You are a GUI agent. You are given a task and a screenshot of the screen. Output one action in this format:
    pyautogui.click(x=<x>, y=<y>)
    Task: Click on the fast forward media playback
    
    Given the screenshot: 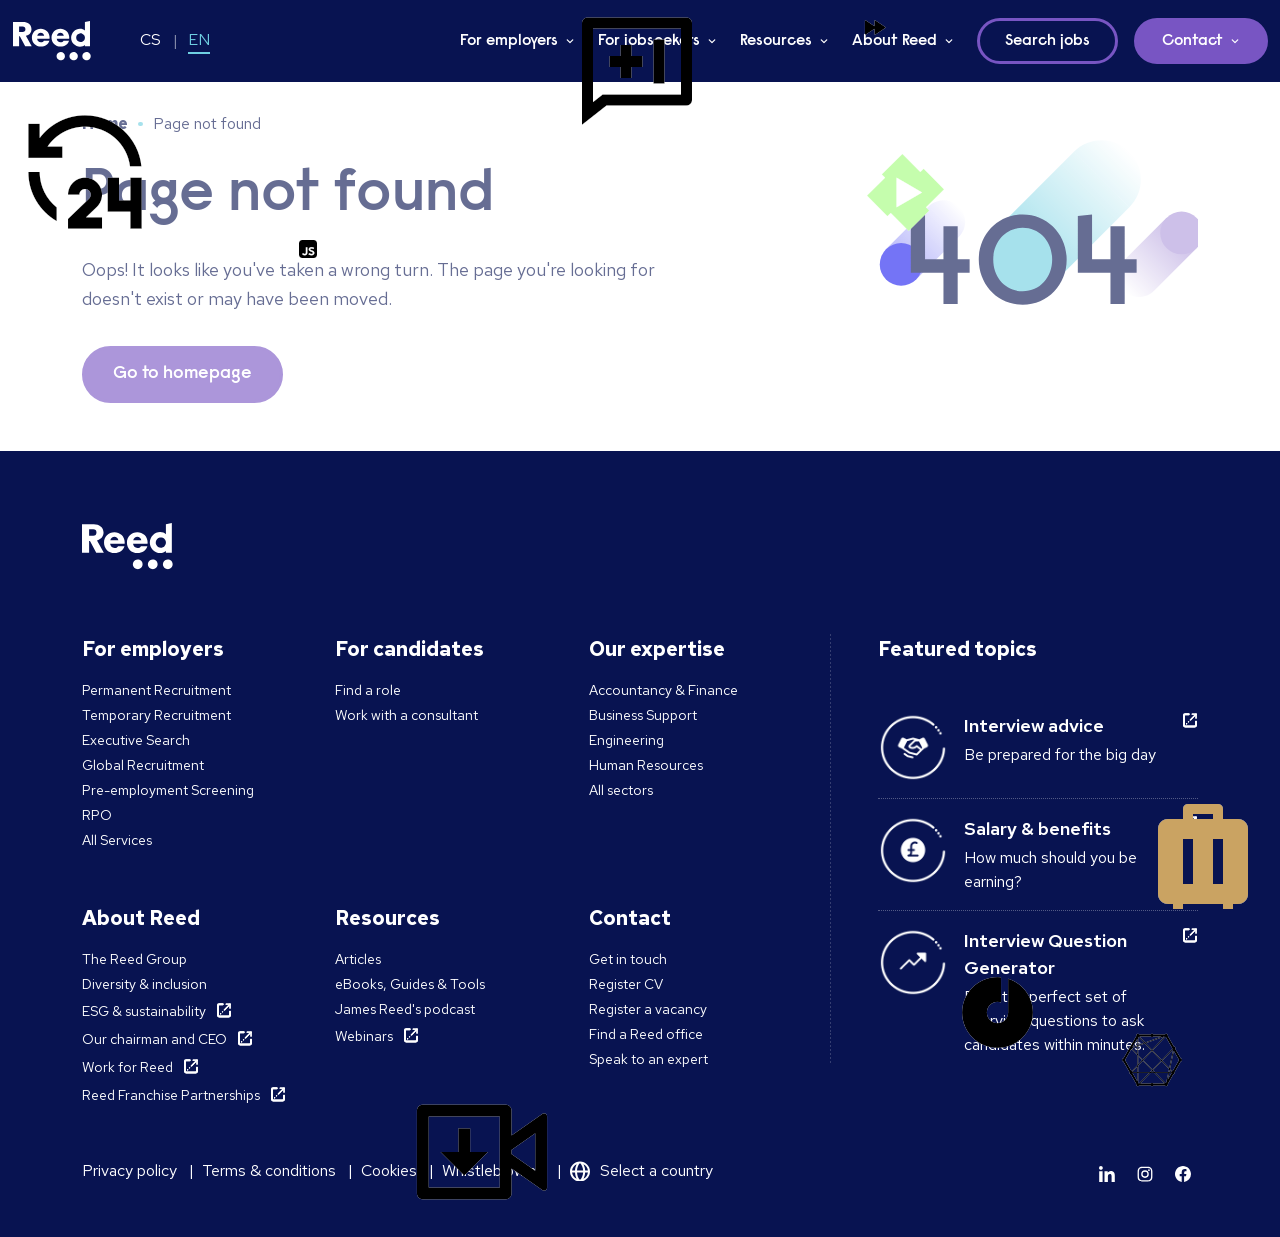 What is the action you would take?
    pyautogui.click(x=874, y=27)
    